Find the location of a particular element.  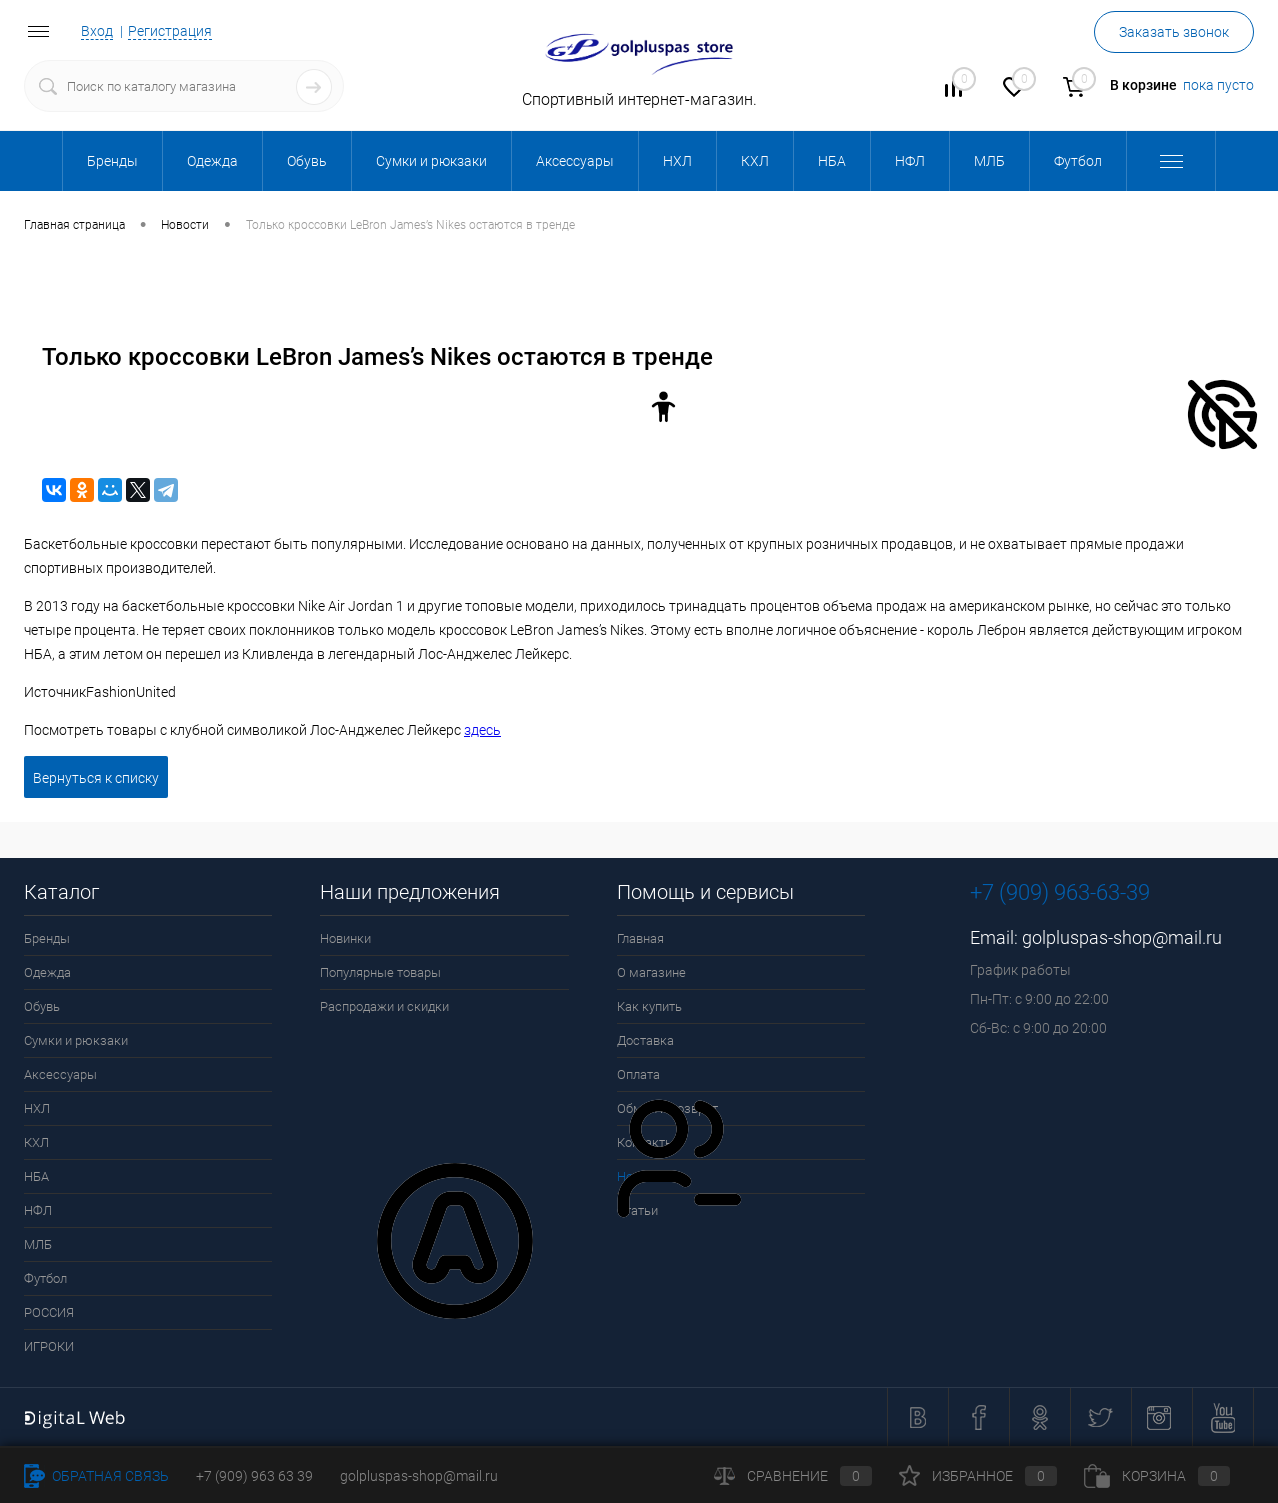

remove a member from the group is located at coordinates (676, 1158).